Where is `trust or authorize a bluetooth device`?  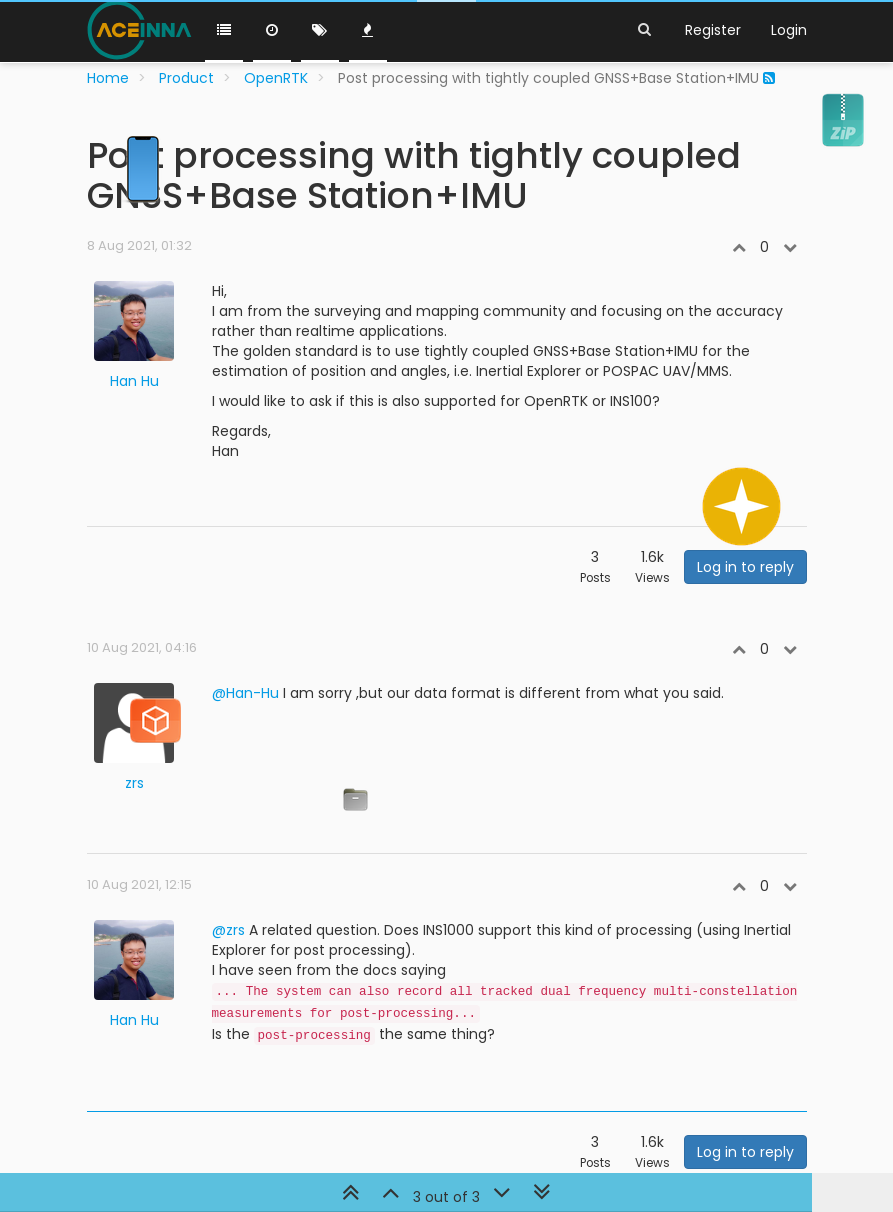 trust or authorize a bluetooth device is located at coordinates (741, 506).